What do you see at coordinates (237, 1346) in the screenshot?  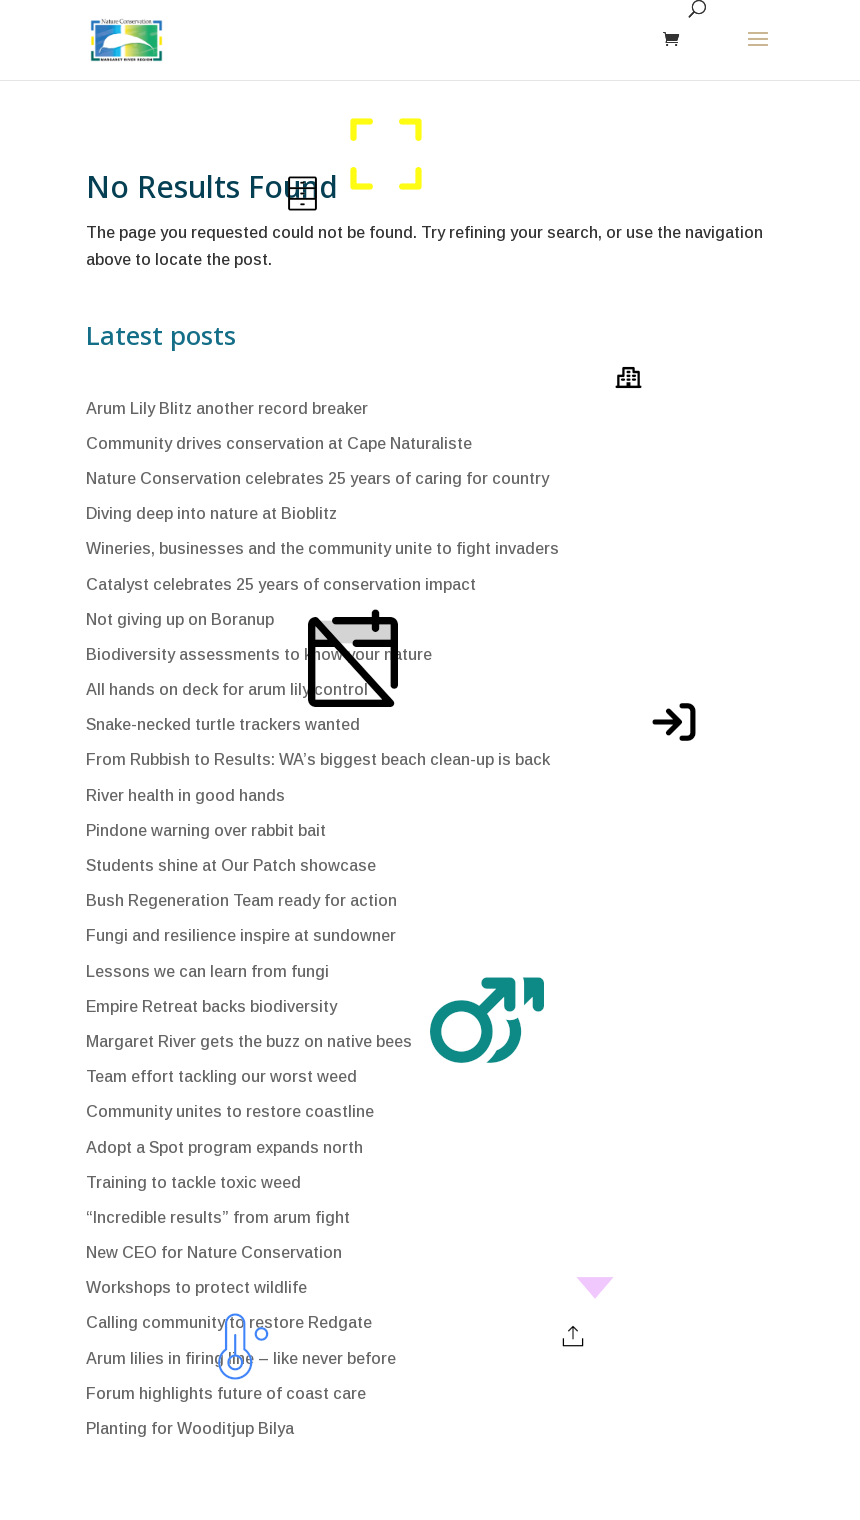 I see `view current temperature` at bounding box center [237, 1346].